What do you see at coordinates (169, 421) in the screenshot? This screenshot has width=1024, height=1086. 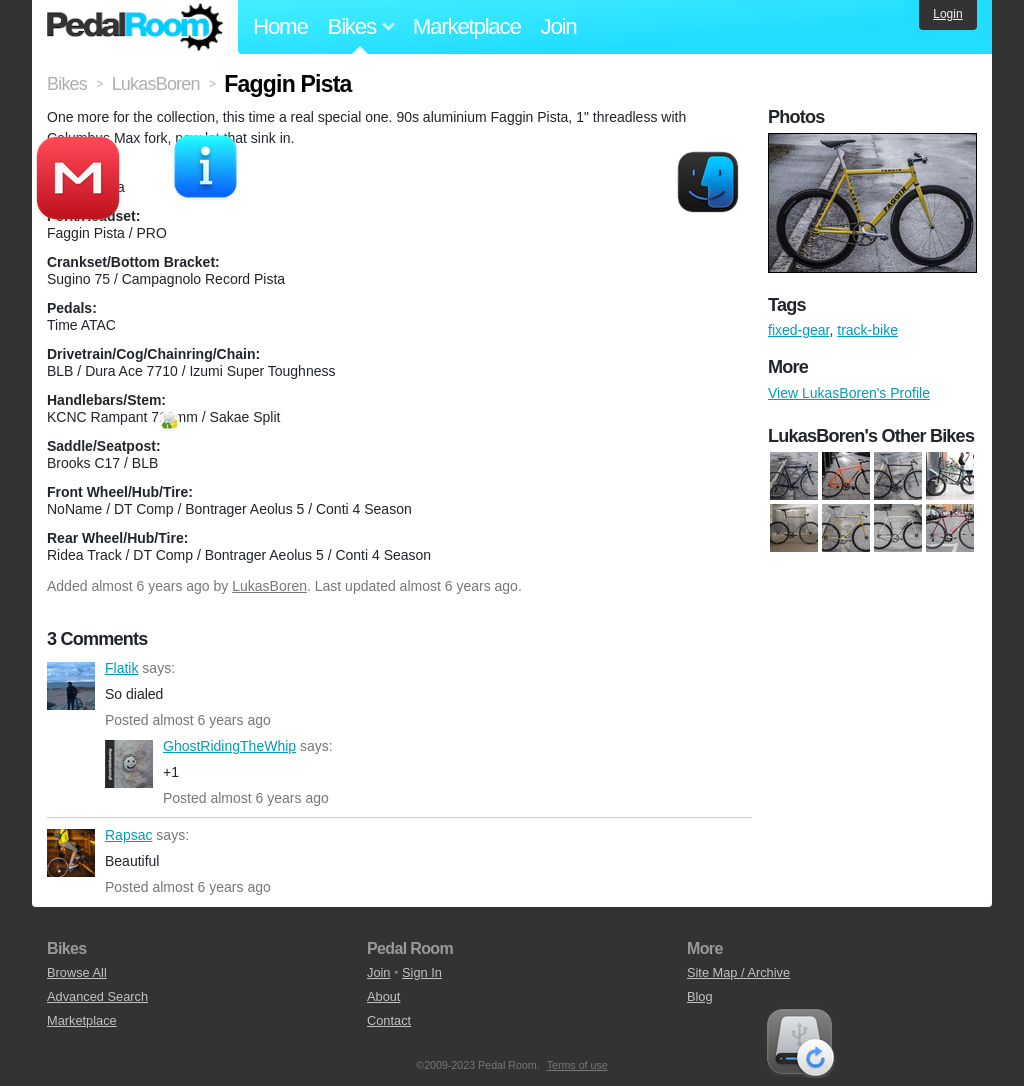 I see `open gnucash personal finance application` at bounding box center [169, 421].